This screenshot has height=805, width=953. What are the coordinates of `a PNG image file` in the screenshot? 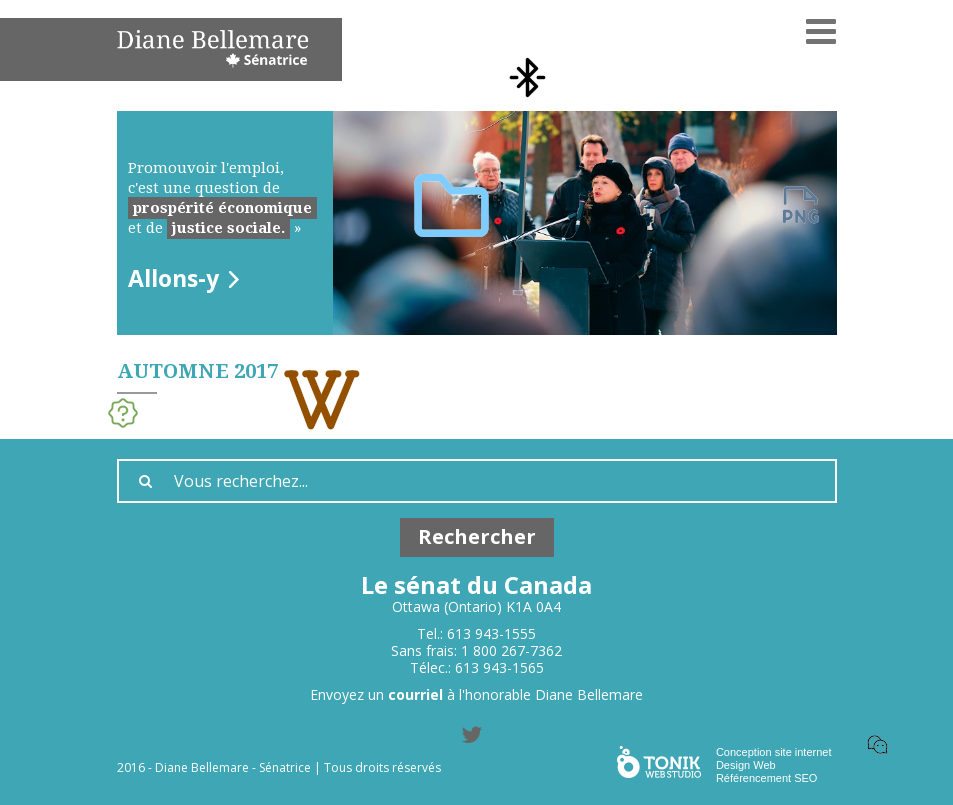 It's located at (800, 206).